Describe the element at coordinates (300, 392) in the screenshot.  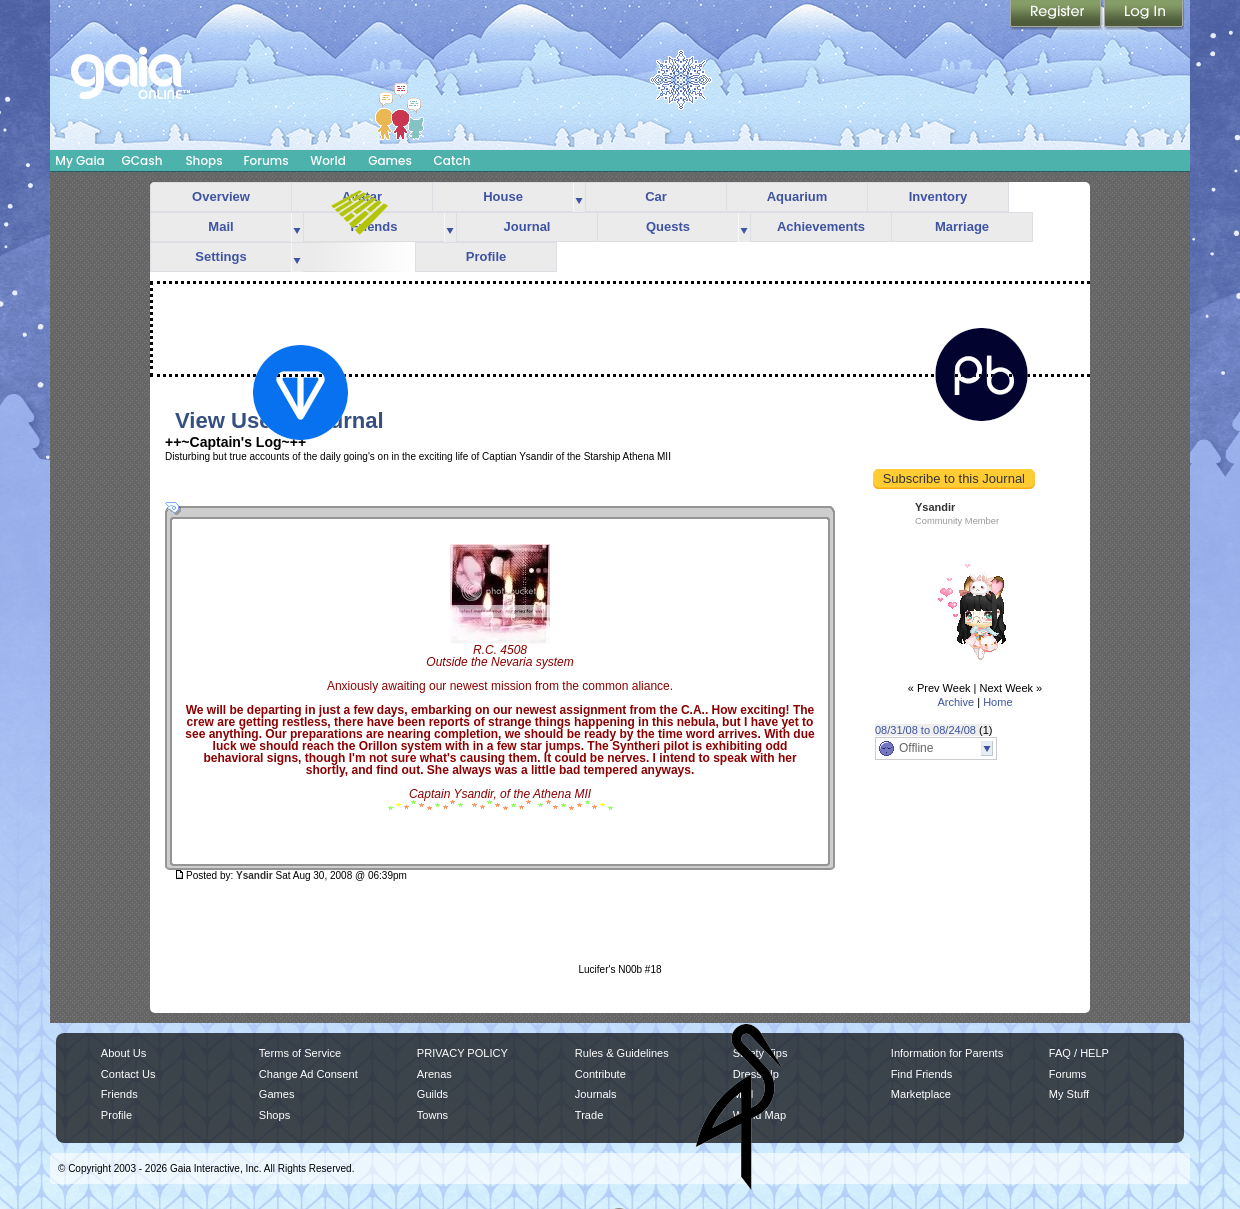
I see `open TON wallet or blockchain app` at that location.